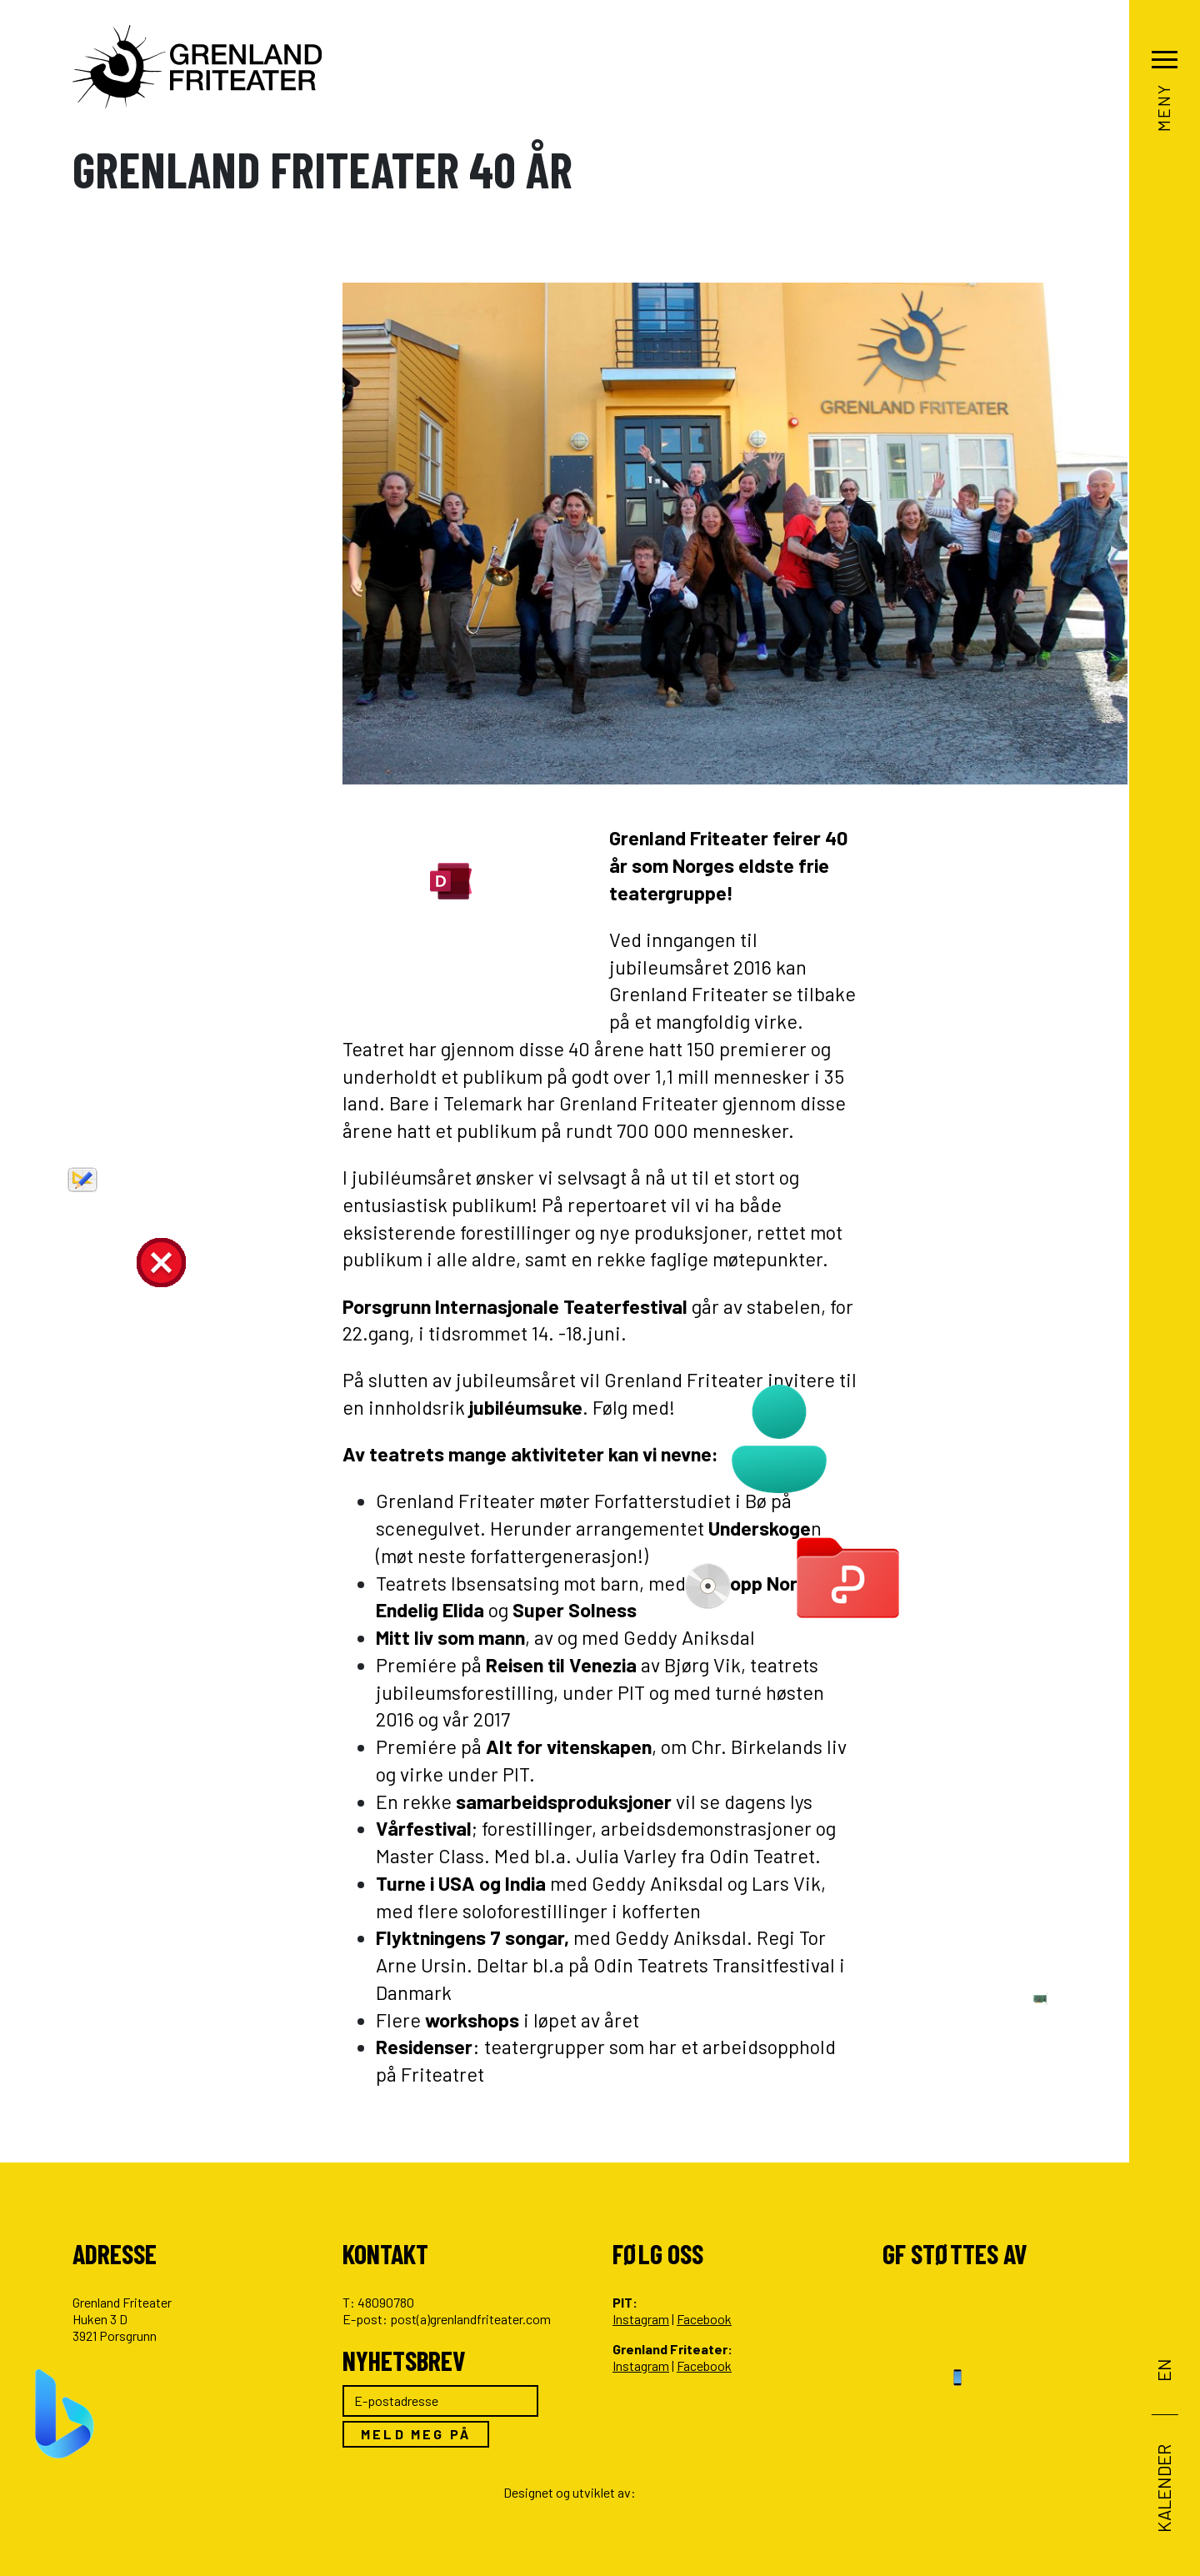 The image size is (1200, 2576). Describe the element at coordinates (451, 881) in the screenshot. I see `open Microsoft Delve app` at that location.